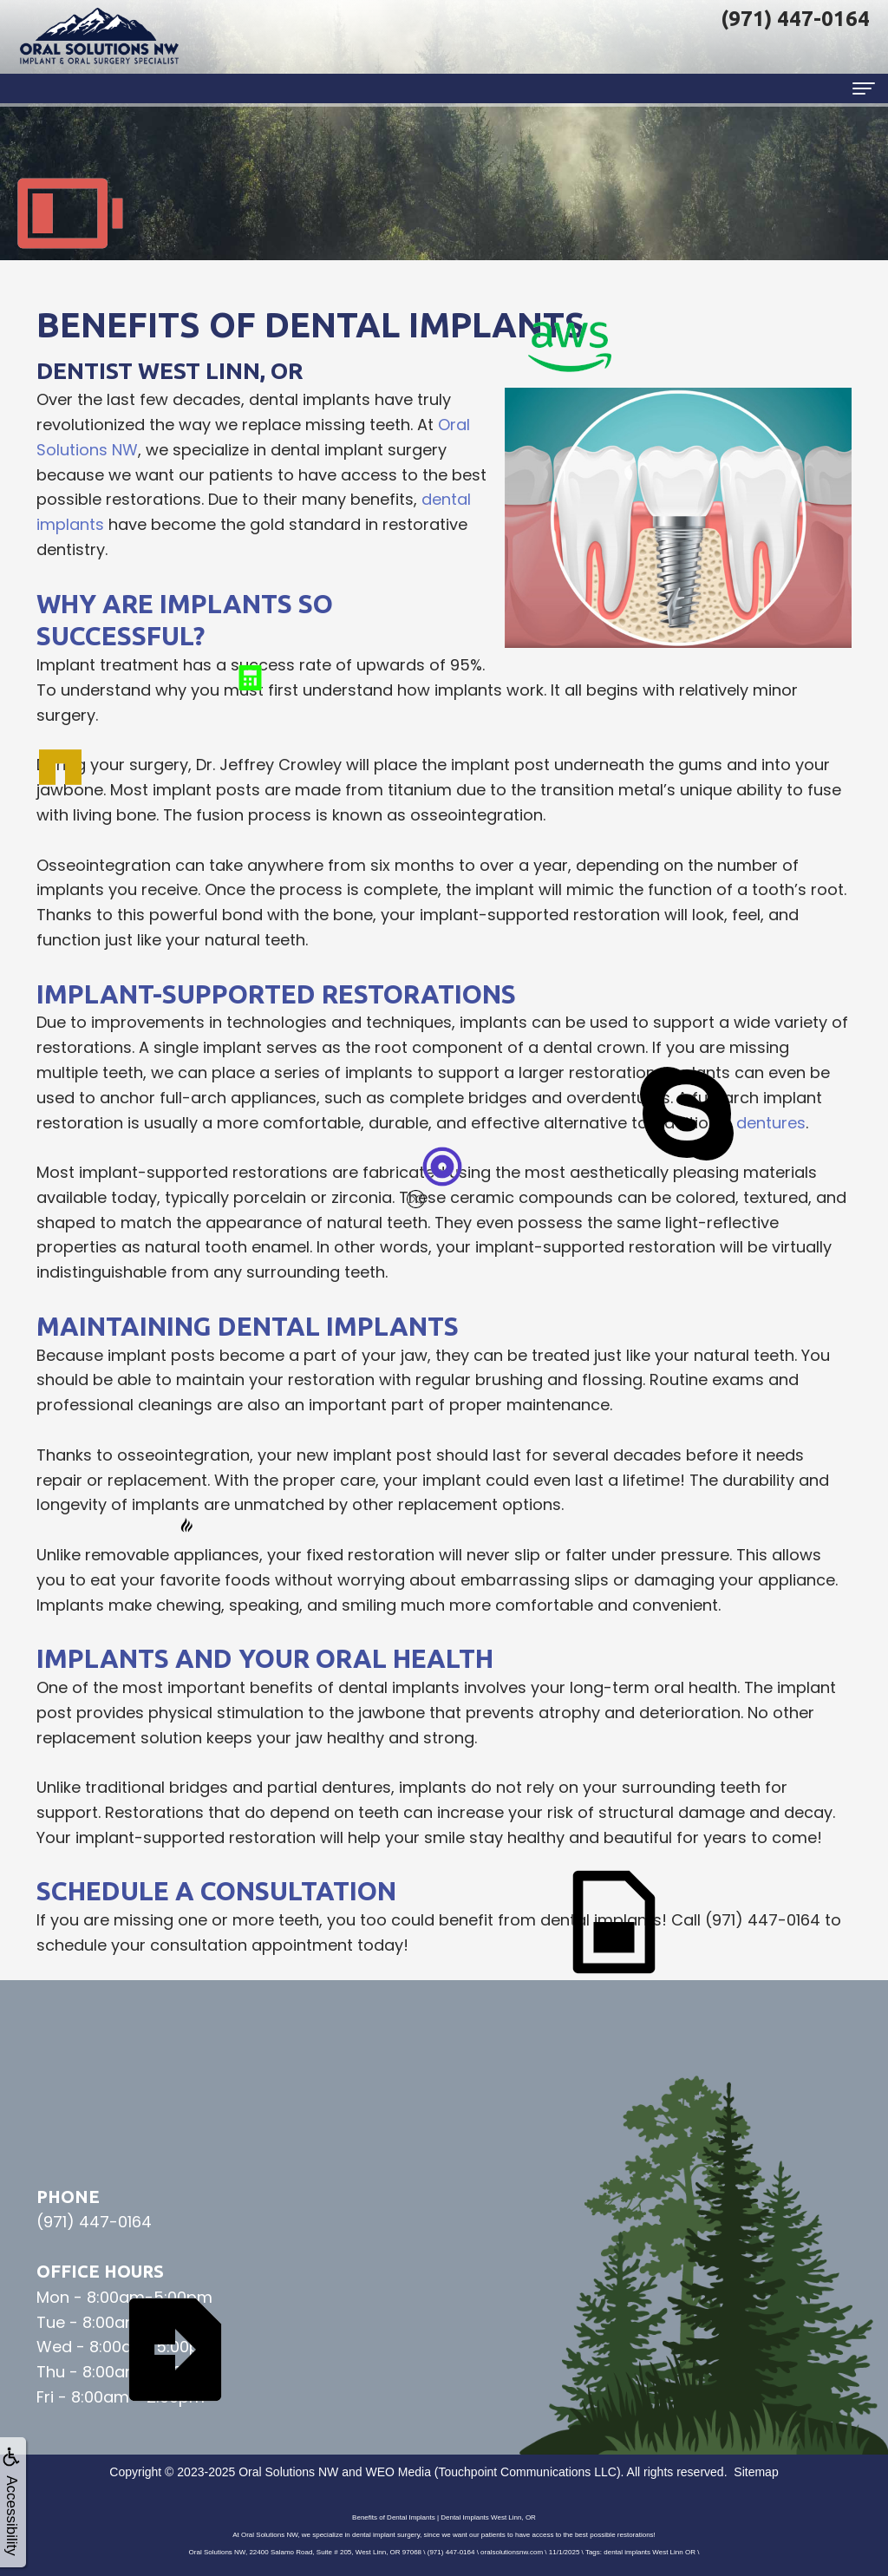 The height and width of the screenshot is (2576, 888). I want to click on enable focus or do not disturb mode, so click(442, 1167).